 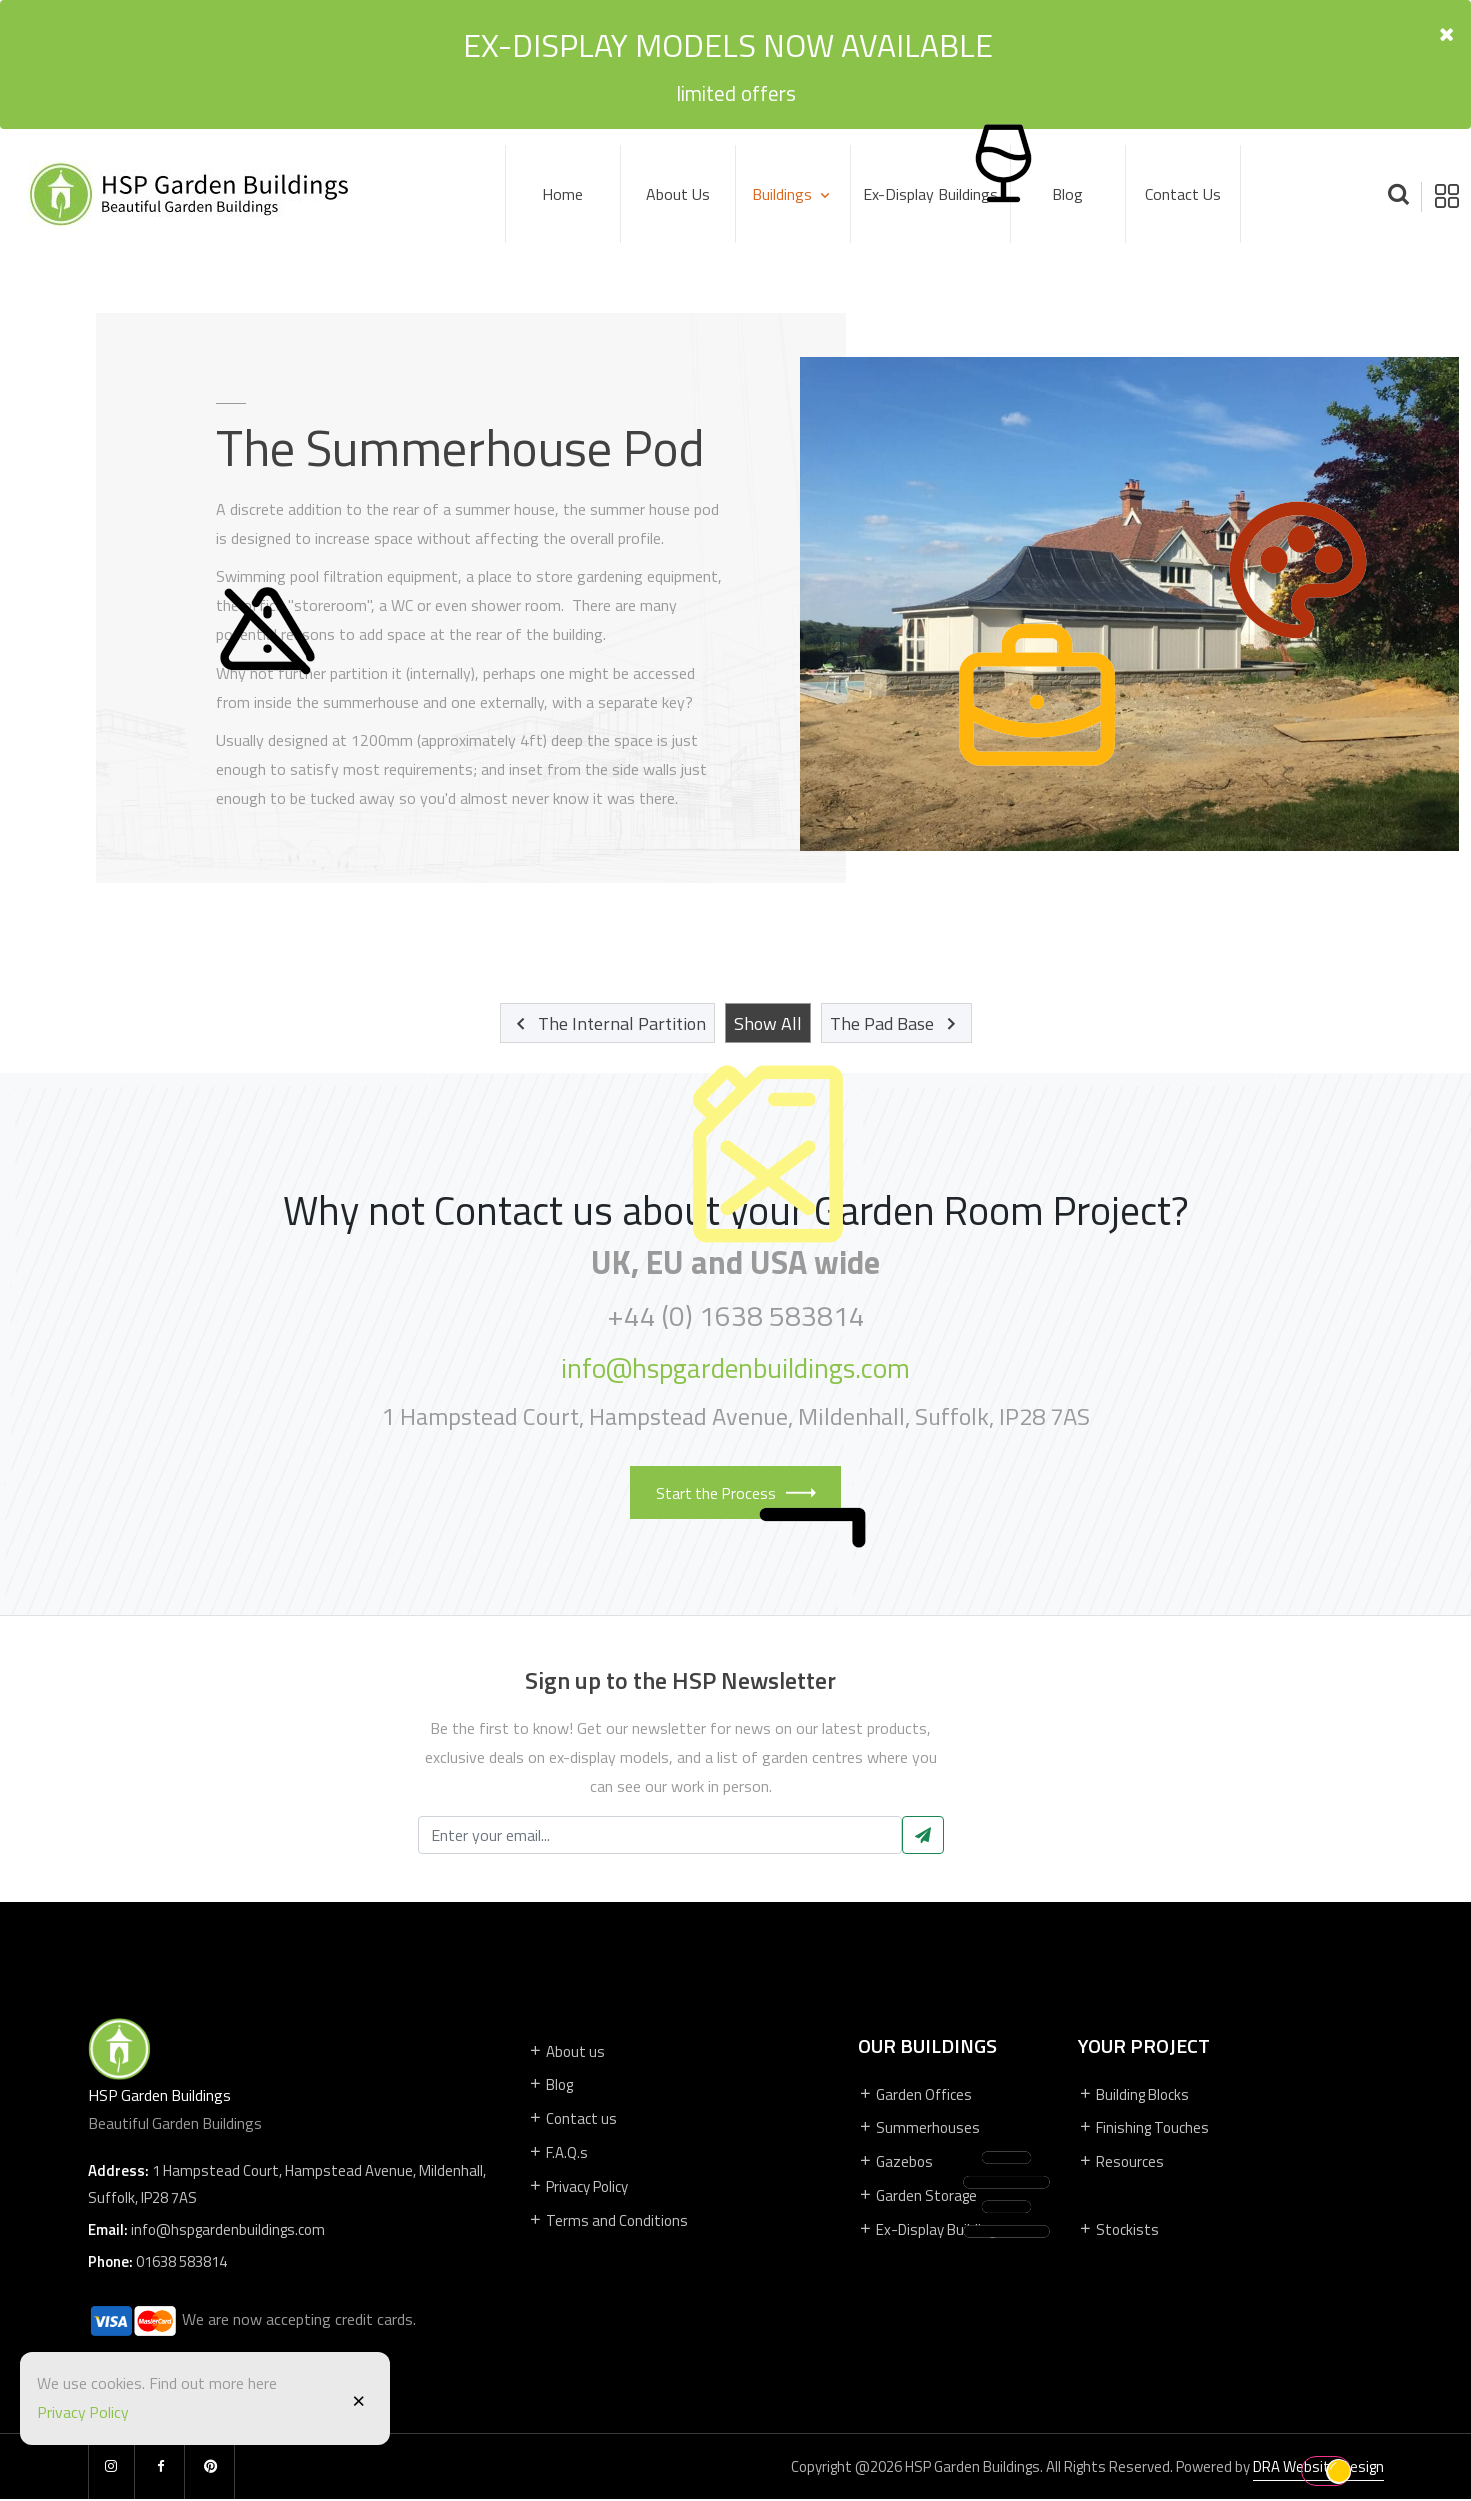 What do you see at coordinates (812, 1514) in the screenshot?
I see `logical NOT operator symbol` at bounding box center [812, 1514].